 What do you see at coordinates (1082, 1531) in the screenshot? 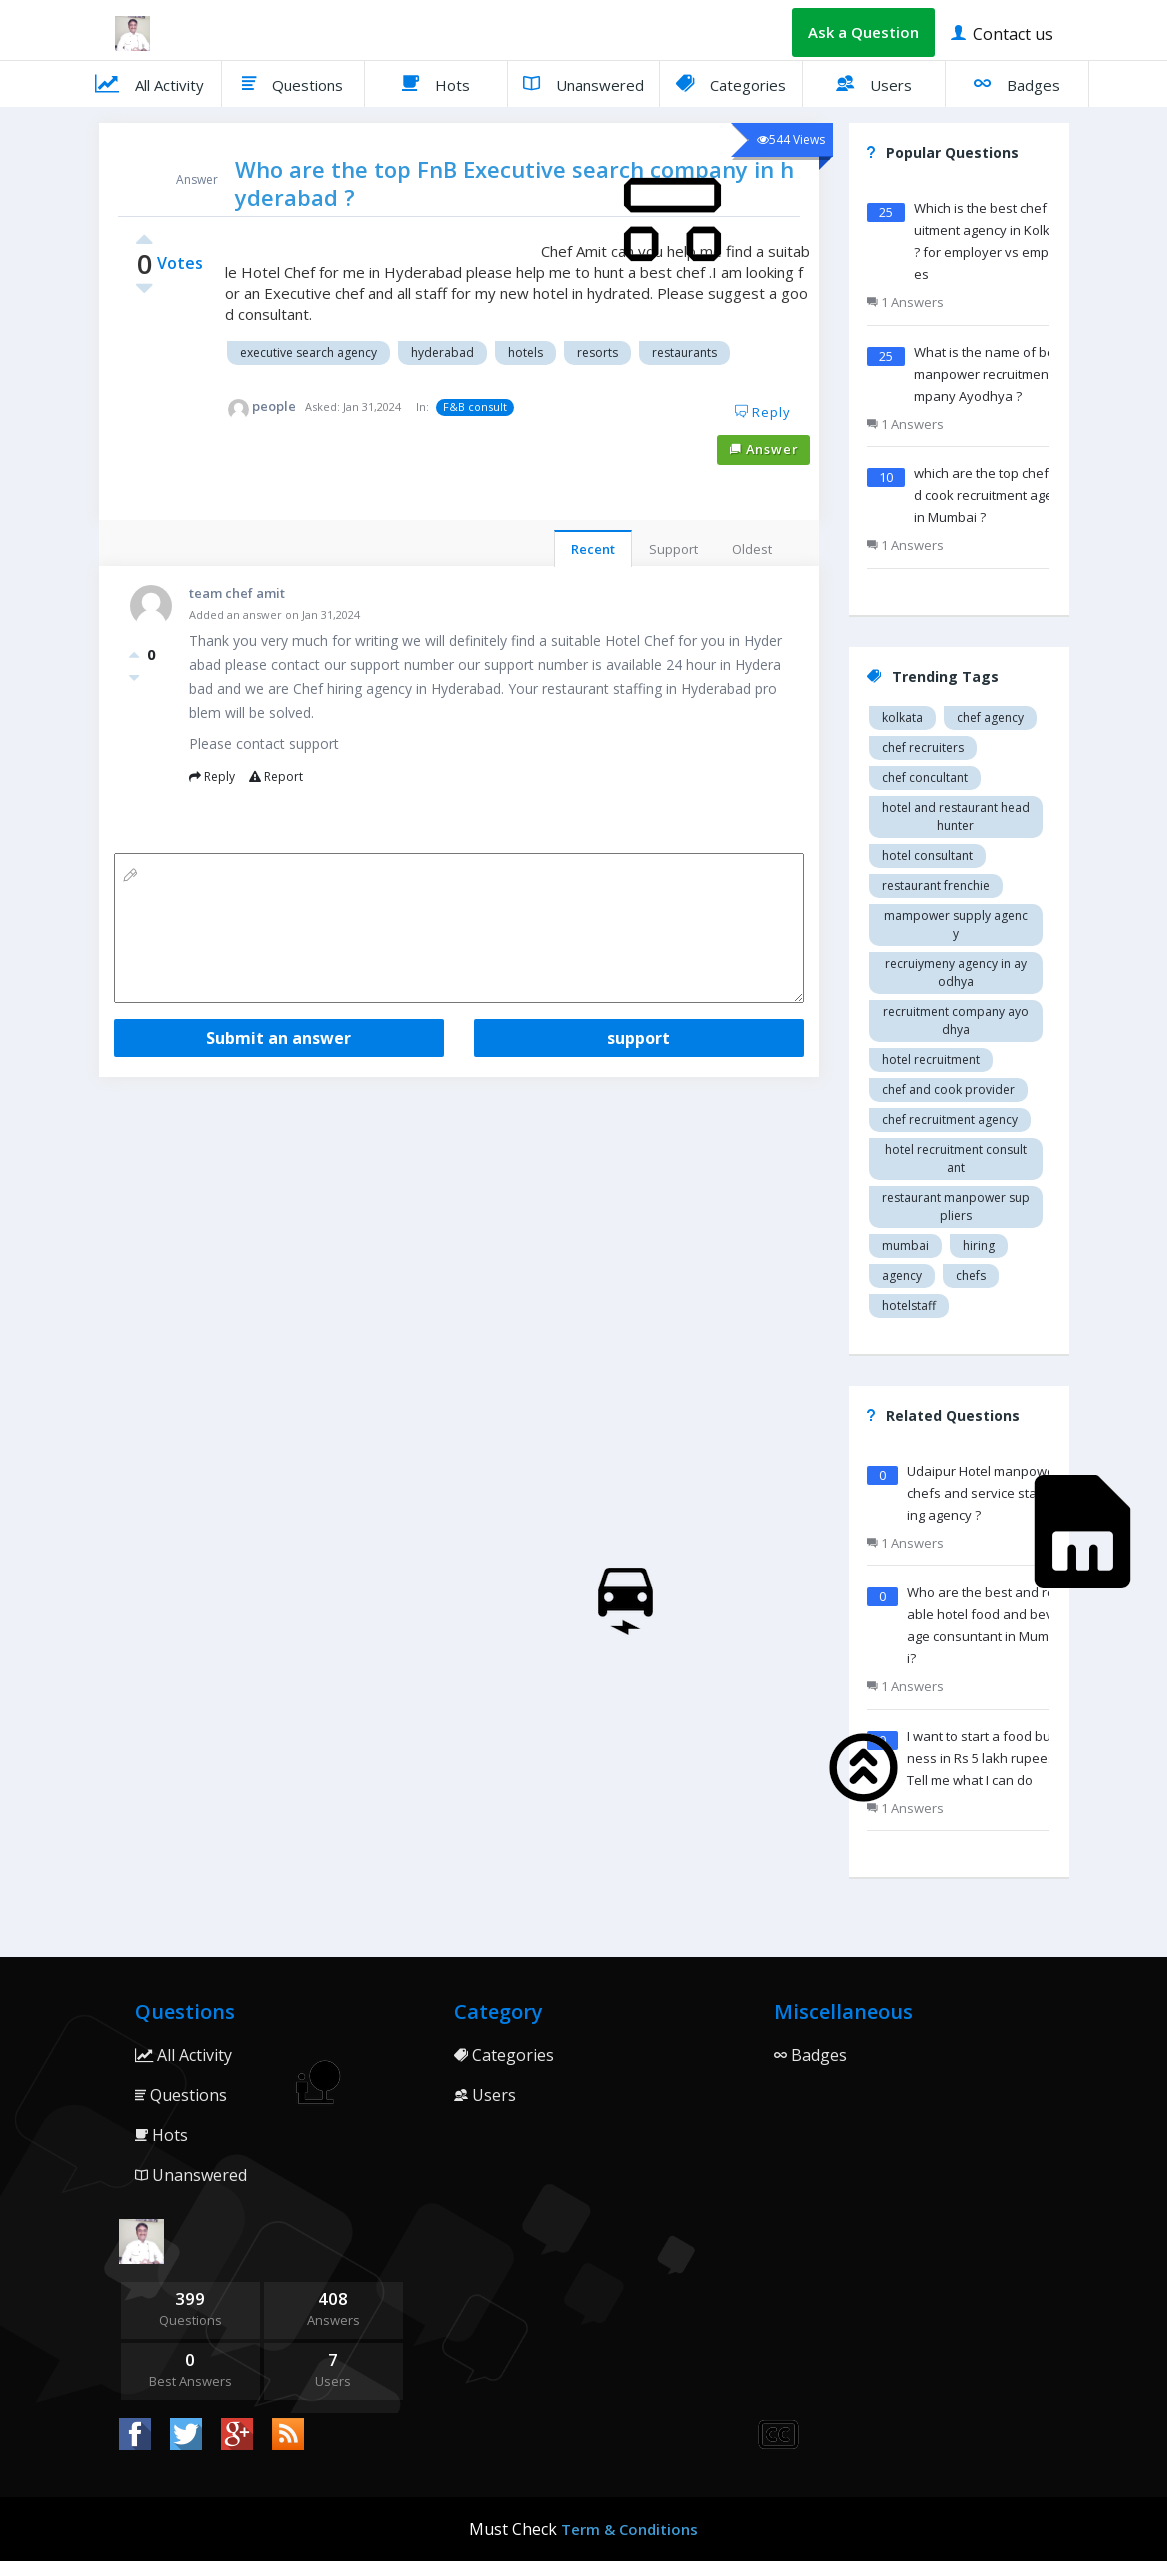
I see `manage sim card settings` at bounding box center [1082, 1531].